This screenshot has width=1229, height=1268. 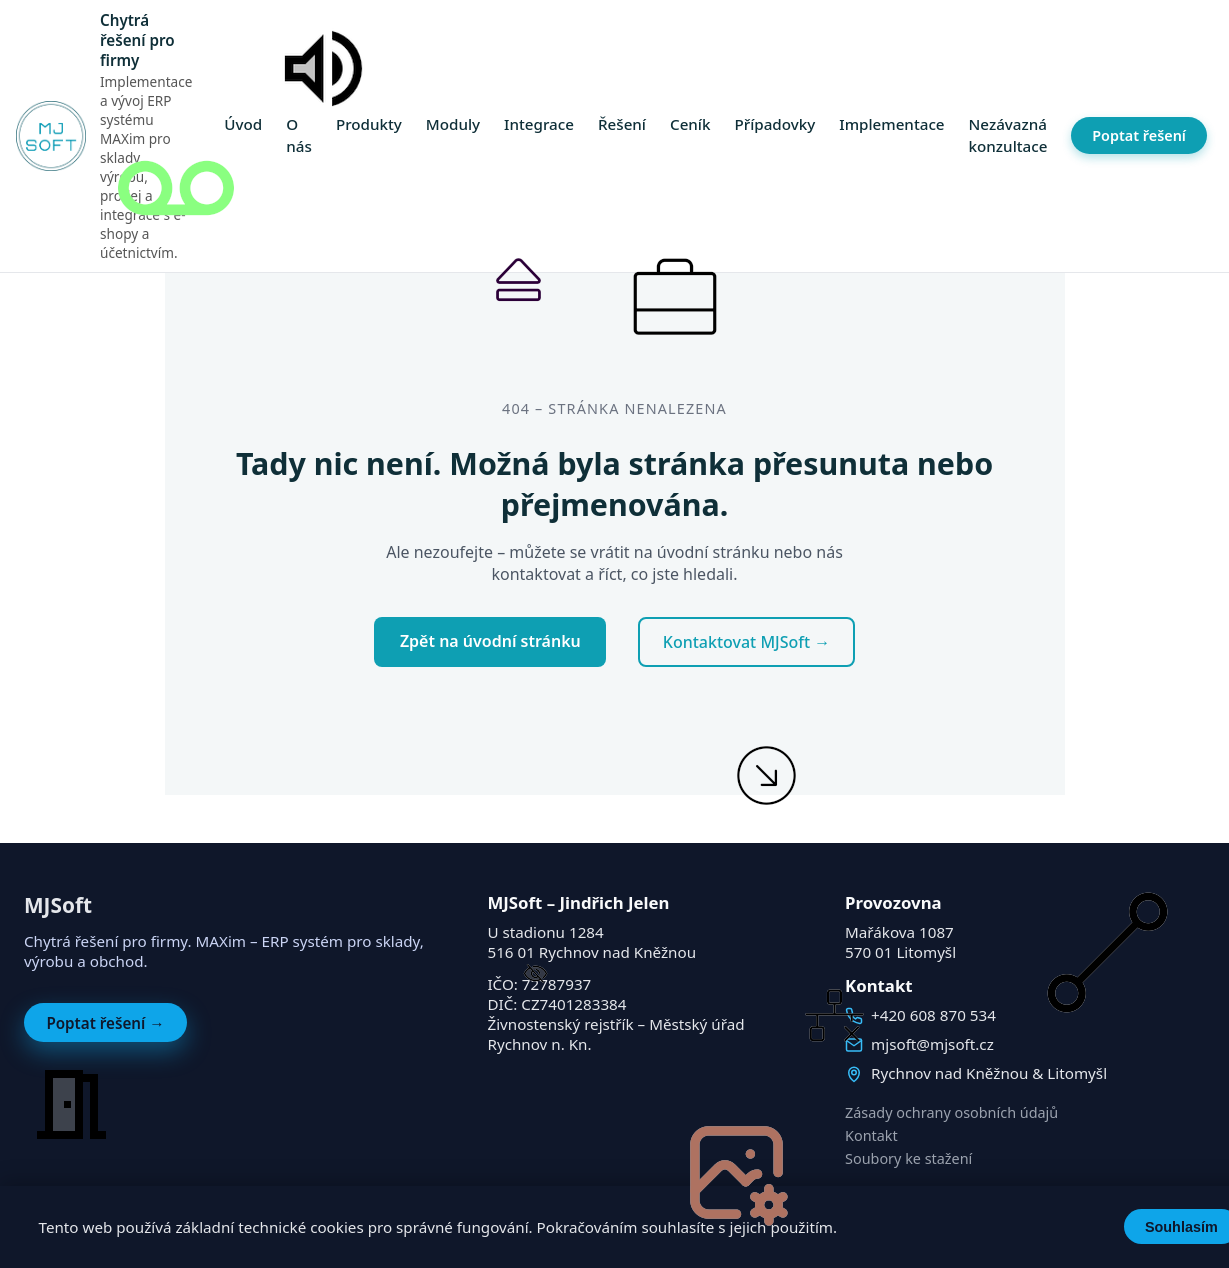 I want to click on access travel or trip details, so click(x=675, y=300).